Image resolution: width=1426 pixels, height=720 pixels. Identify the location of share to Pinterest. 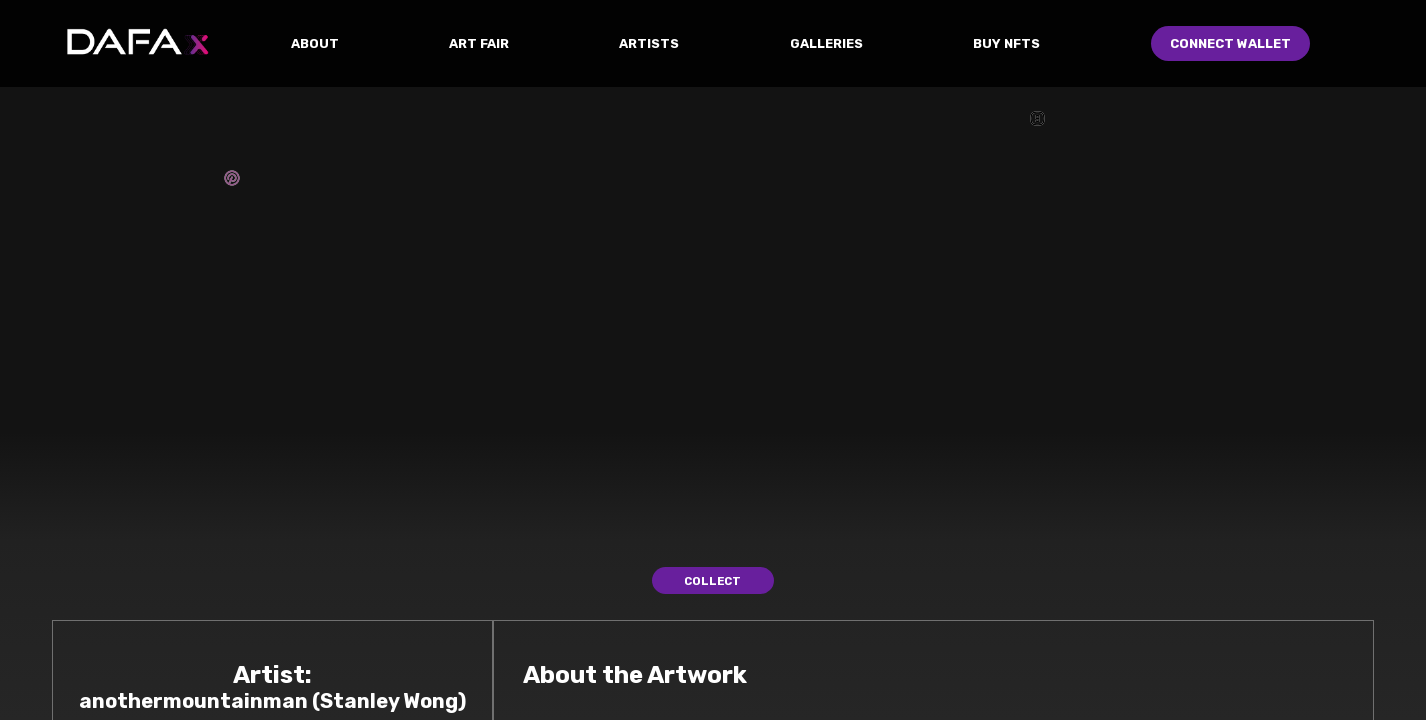
(232, 178).